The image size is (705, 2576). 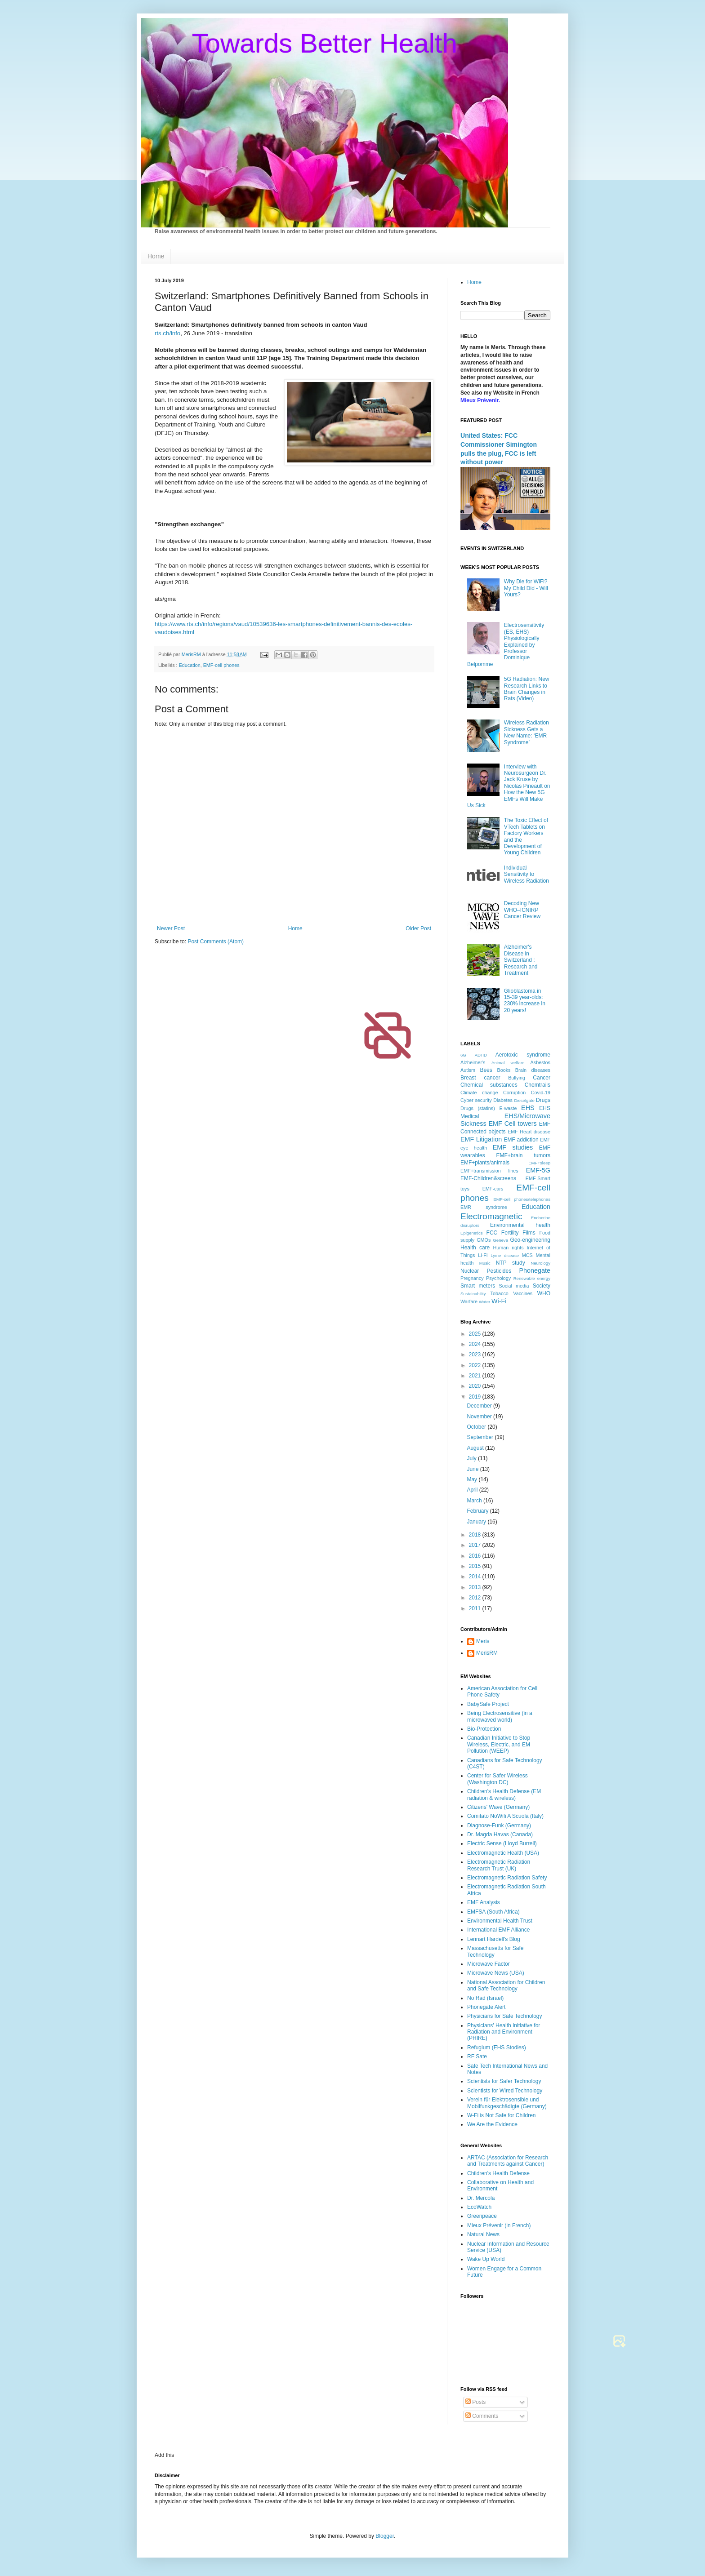 I want to click on printer unavailable or offline, so click(x=388, y=1035).